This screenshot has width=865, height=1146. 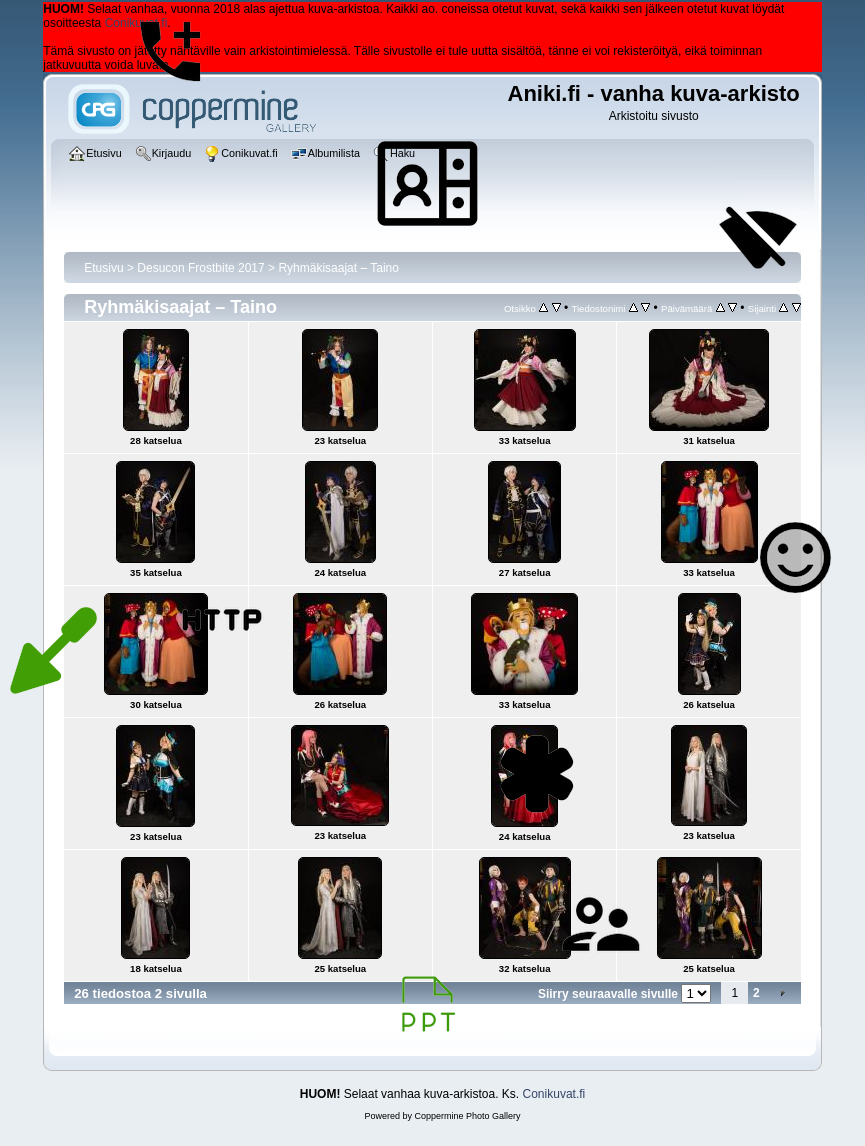 I want to click on indicates wifi is disconnected or unavailable, so click(x=758, y=241).